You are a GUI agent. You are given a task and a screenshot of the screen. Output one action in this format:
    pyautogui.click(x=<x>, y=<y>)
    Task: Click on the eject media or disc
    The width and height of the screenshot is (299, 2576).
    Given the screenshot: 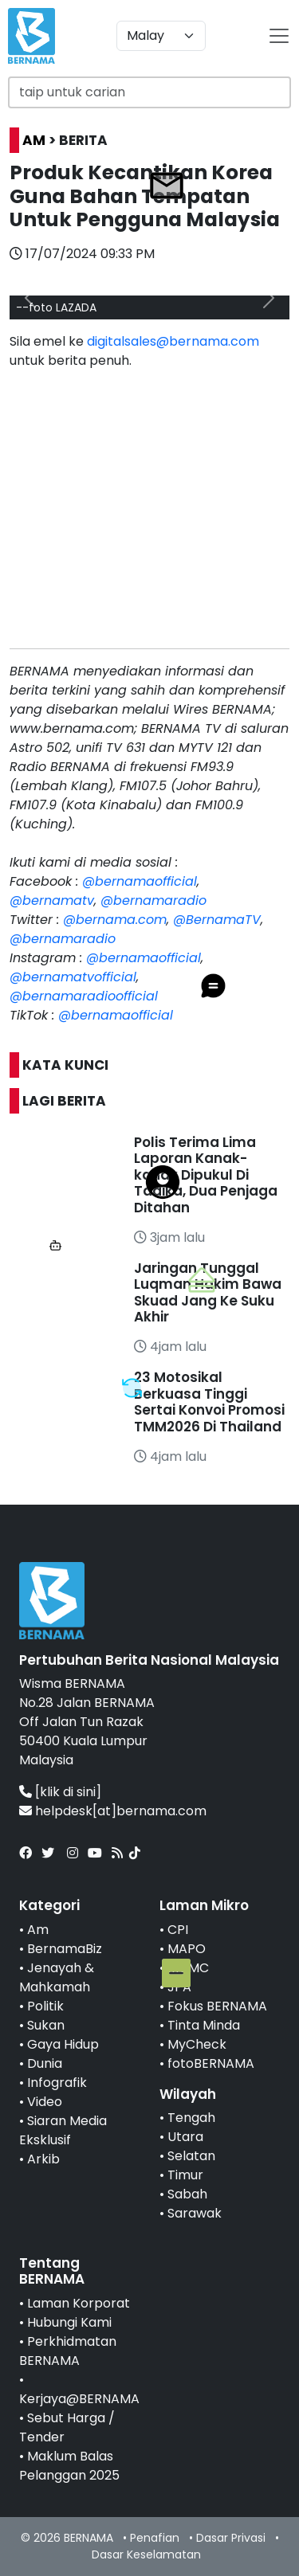 What is the action you would take?
    pyautogui.click(x=202, y=1282)
    